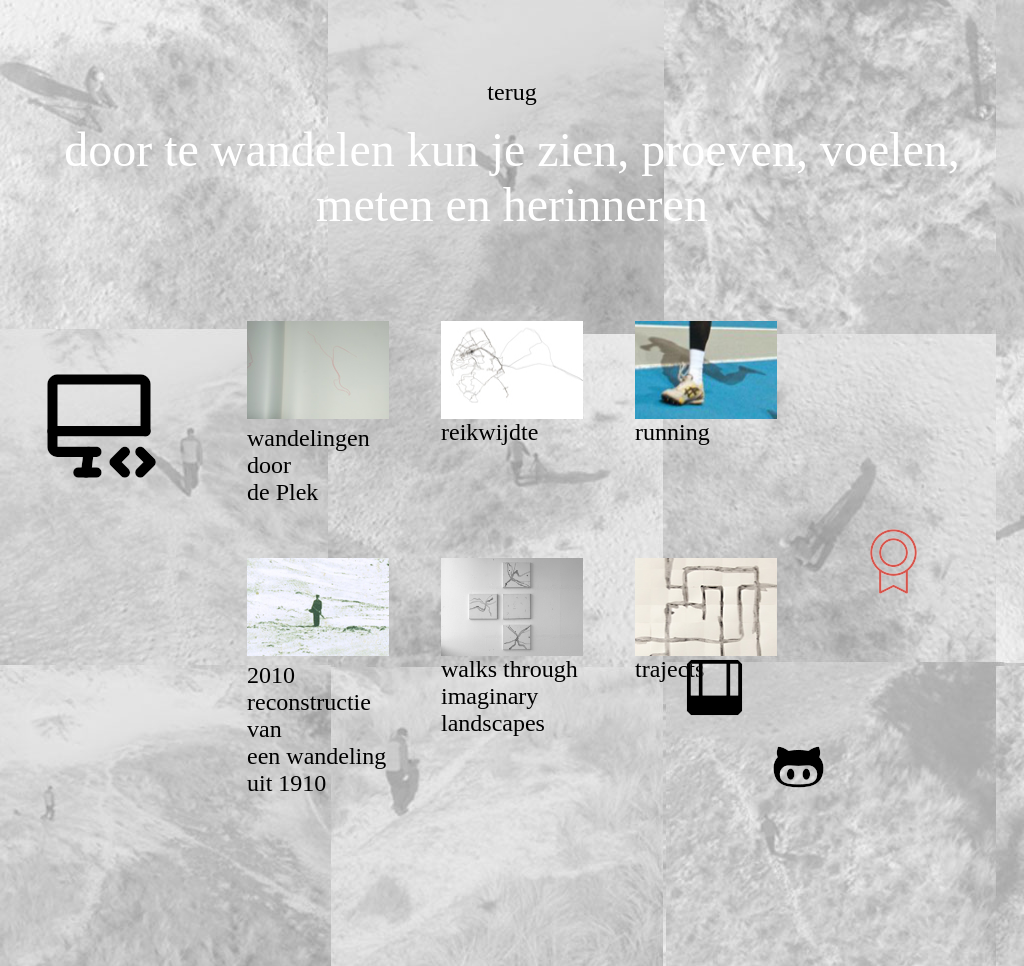 This screenshot has height=966, width=1024. I want to click on toggle justified panel layout, so click(714, 687).